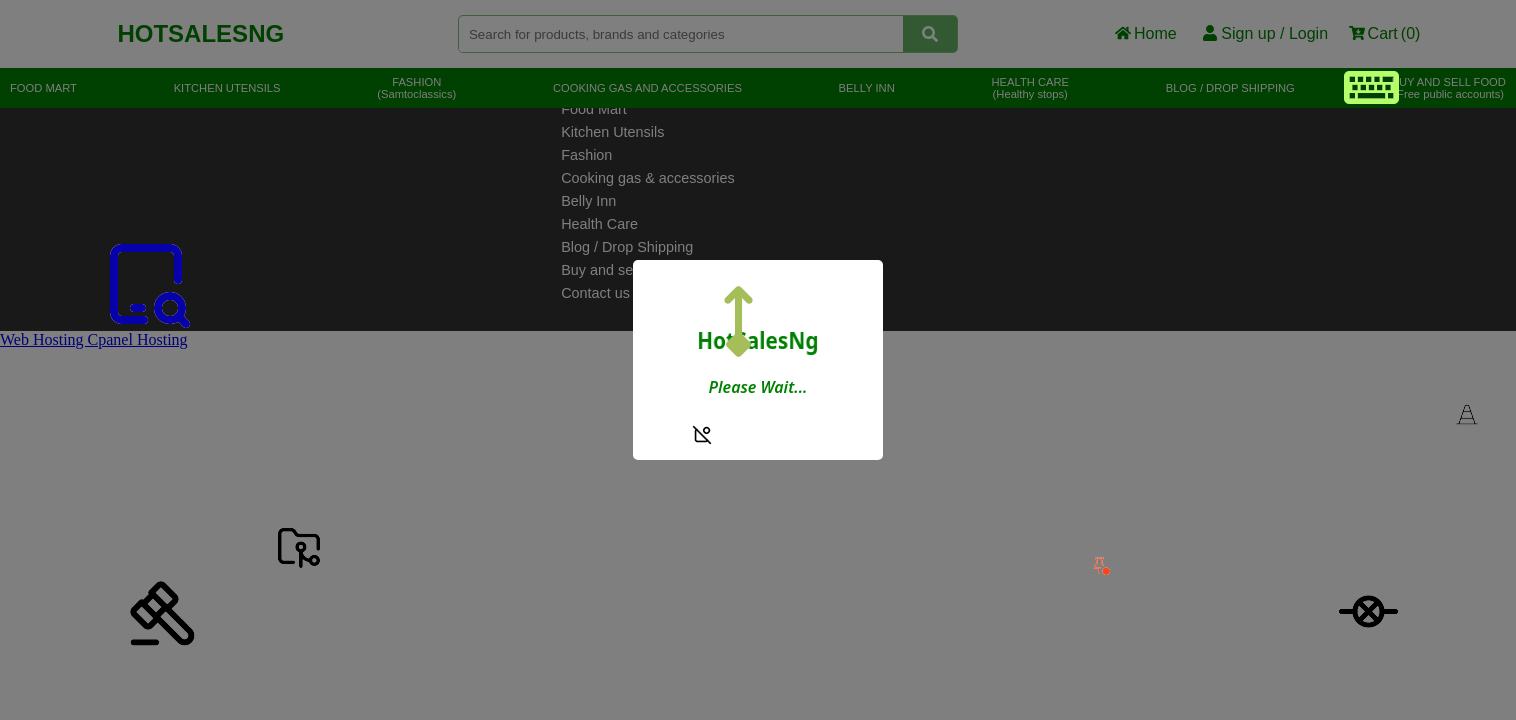 This screenshot has width=1516, height=720. I want to click on open git repository folder, so click(299, 547).